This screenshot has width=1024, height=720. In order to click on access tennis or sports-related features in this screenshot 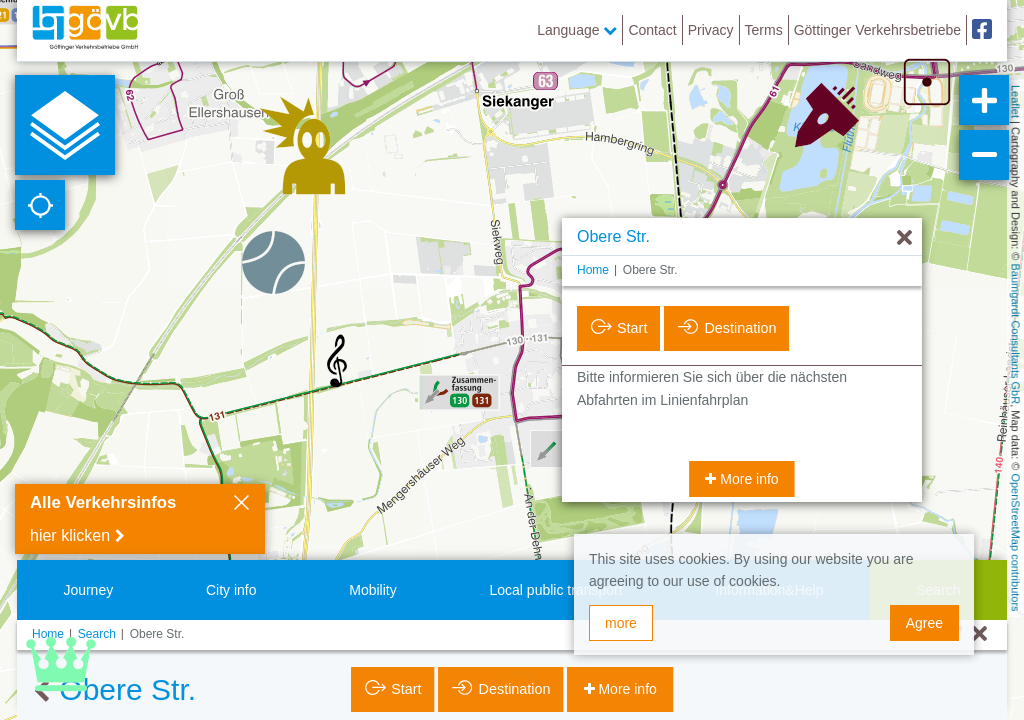, I will do `click(273, 262)`.